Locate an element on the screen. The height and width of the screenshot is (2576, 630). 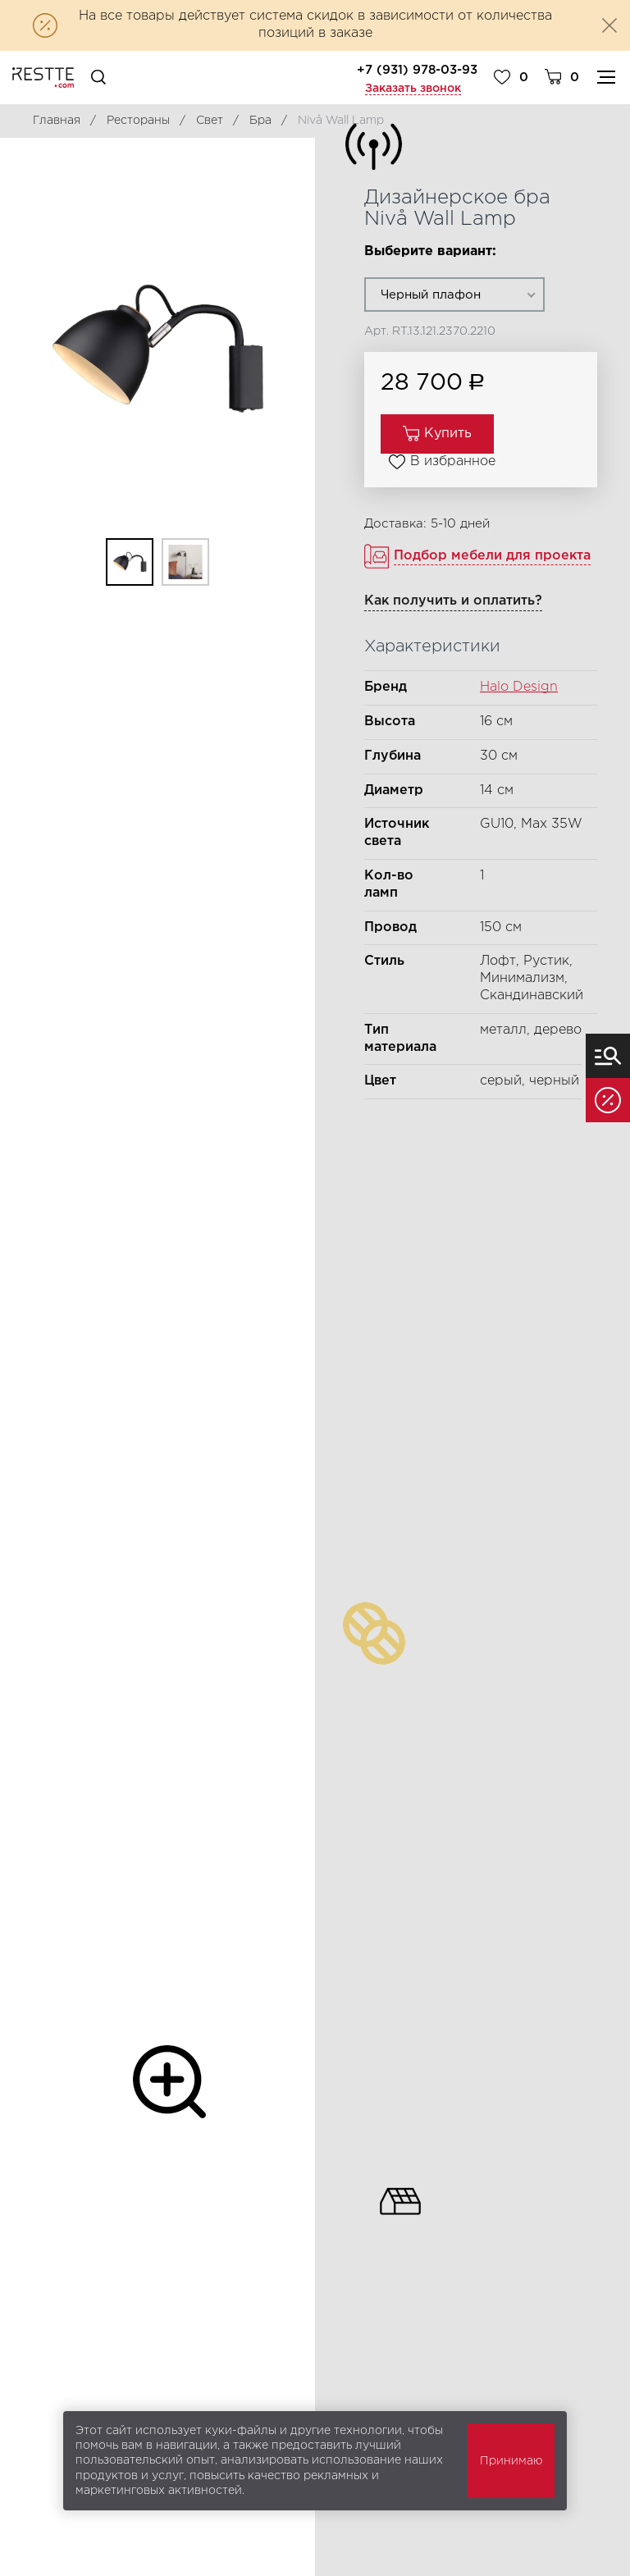
view solar panel or renewable energy settings is located at coordinates (400, 2203).